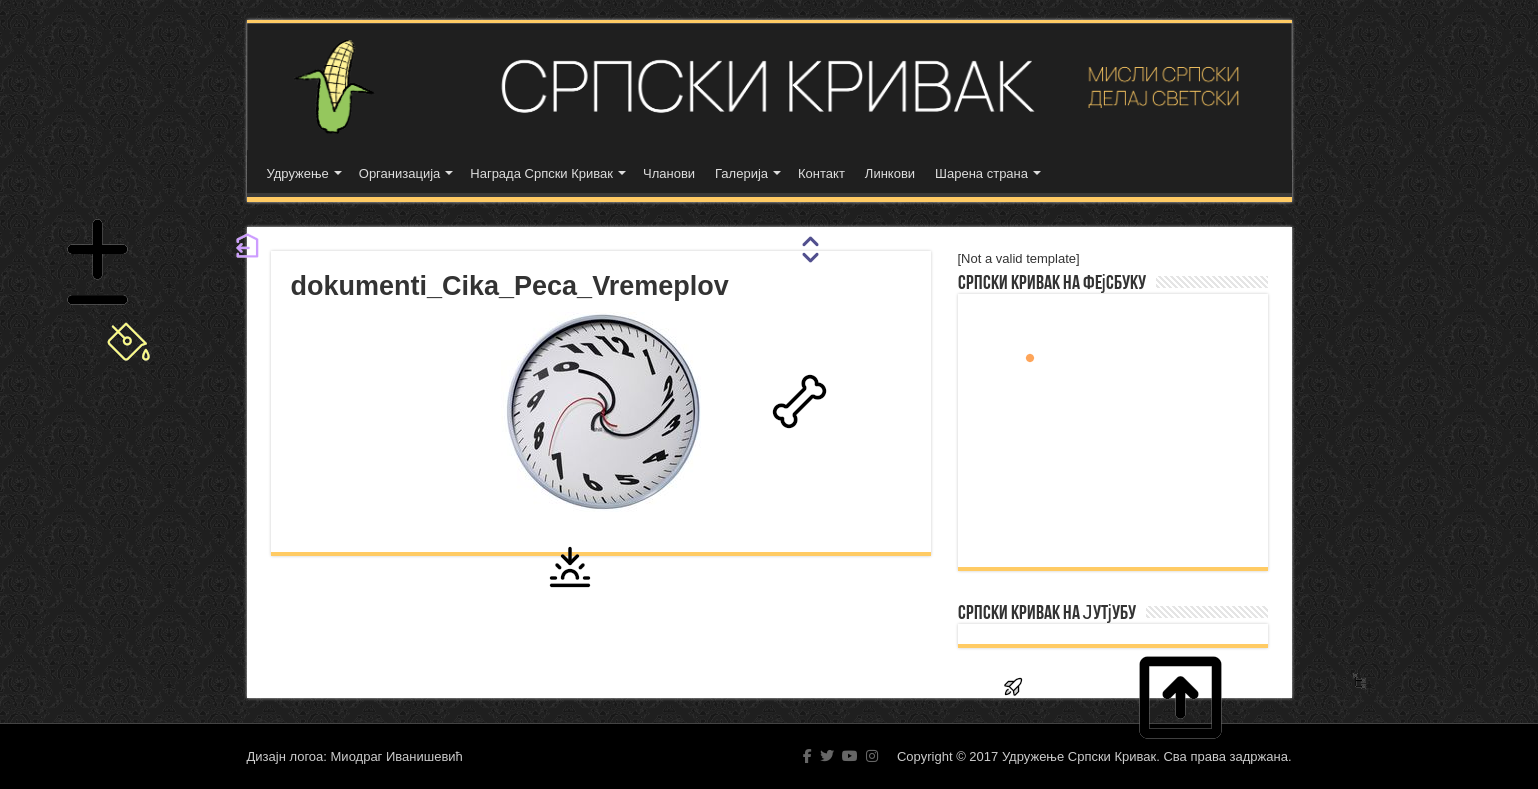 The height and width of the screenshot is (789, 1538). What do you see at coordinates (1359, 681) in the screenshot?
I see `view hierarchical folder structure` at bounding box center [1359, 681].